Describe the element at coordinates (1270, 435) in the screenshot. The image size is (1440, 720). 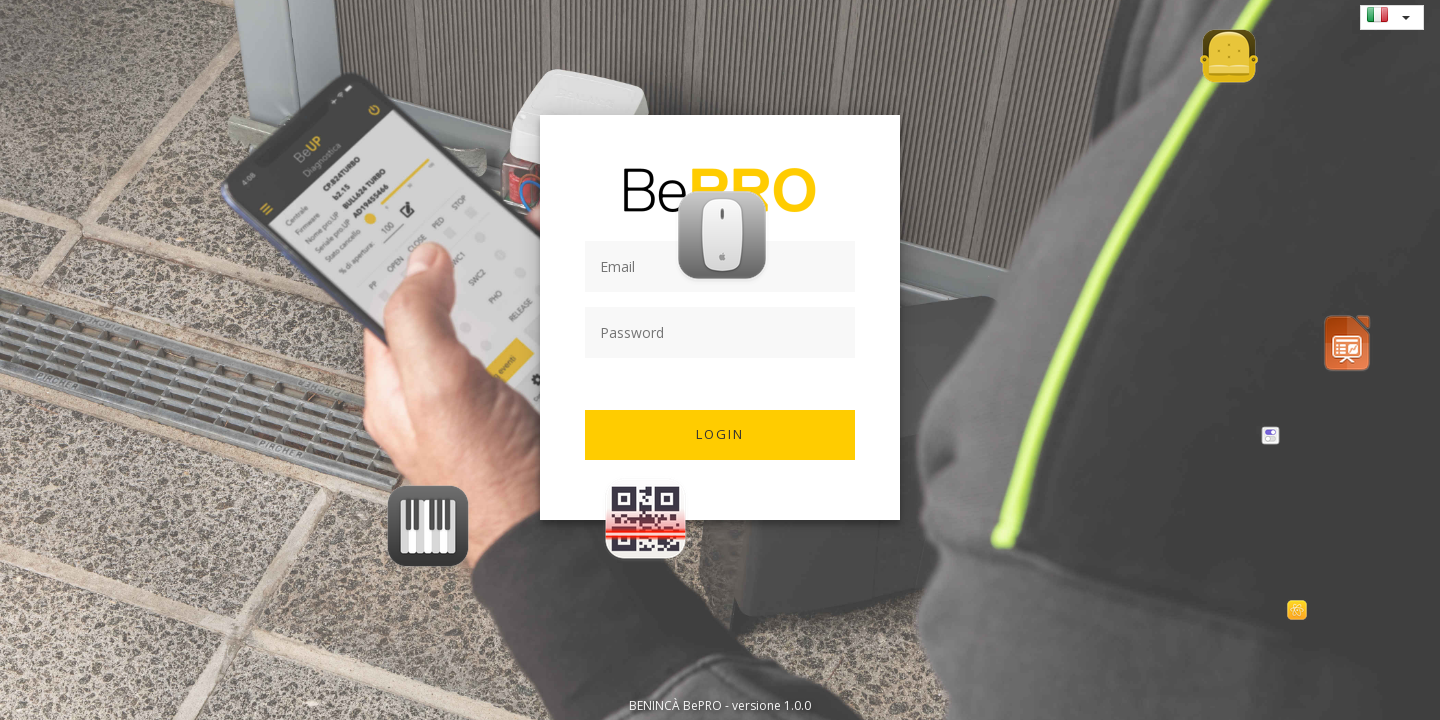
I see `open unity tweak tool settings` at that location.